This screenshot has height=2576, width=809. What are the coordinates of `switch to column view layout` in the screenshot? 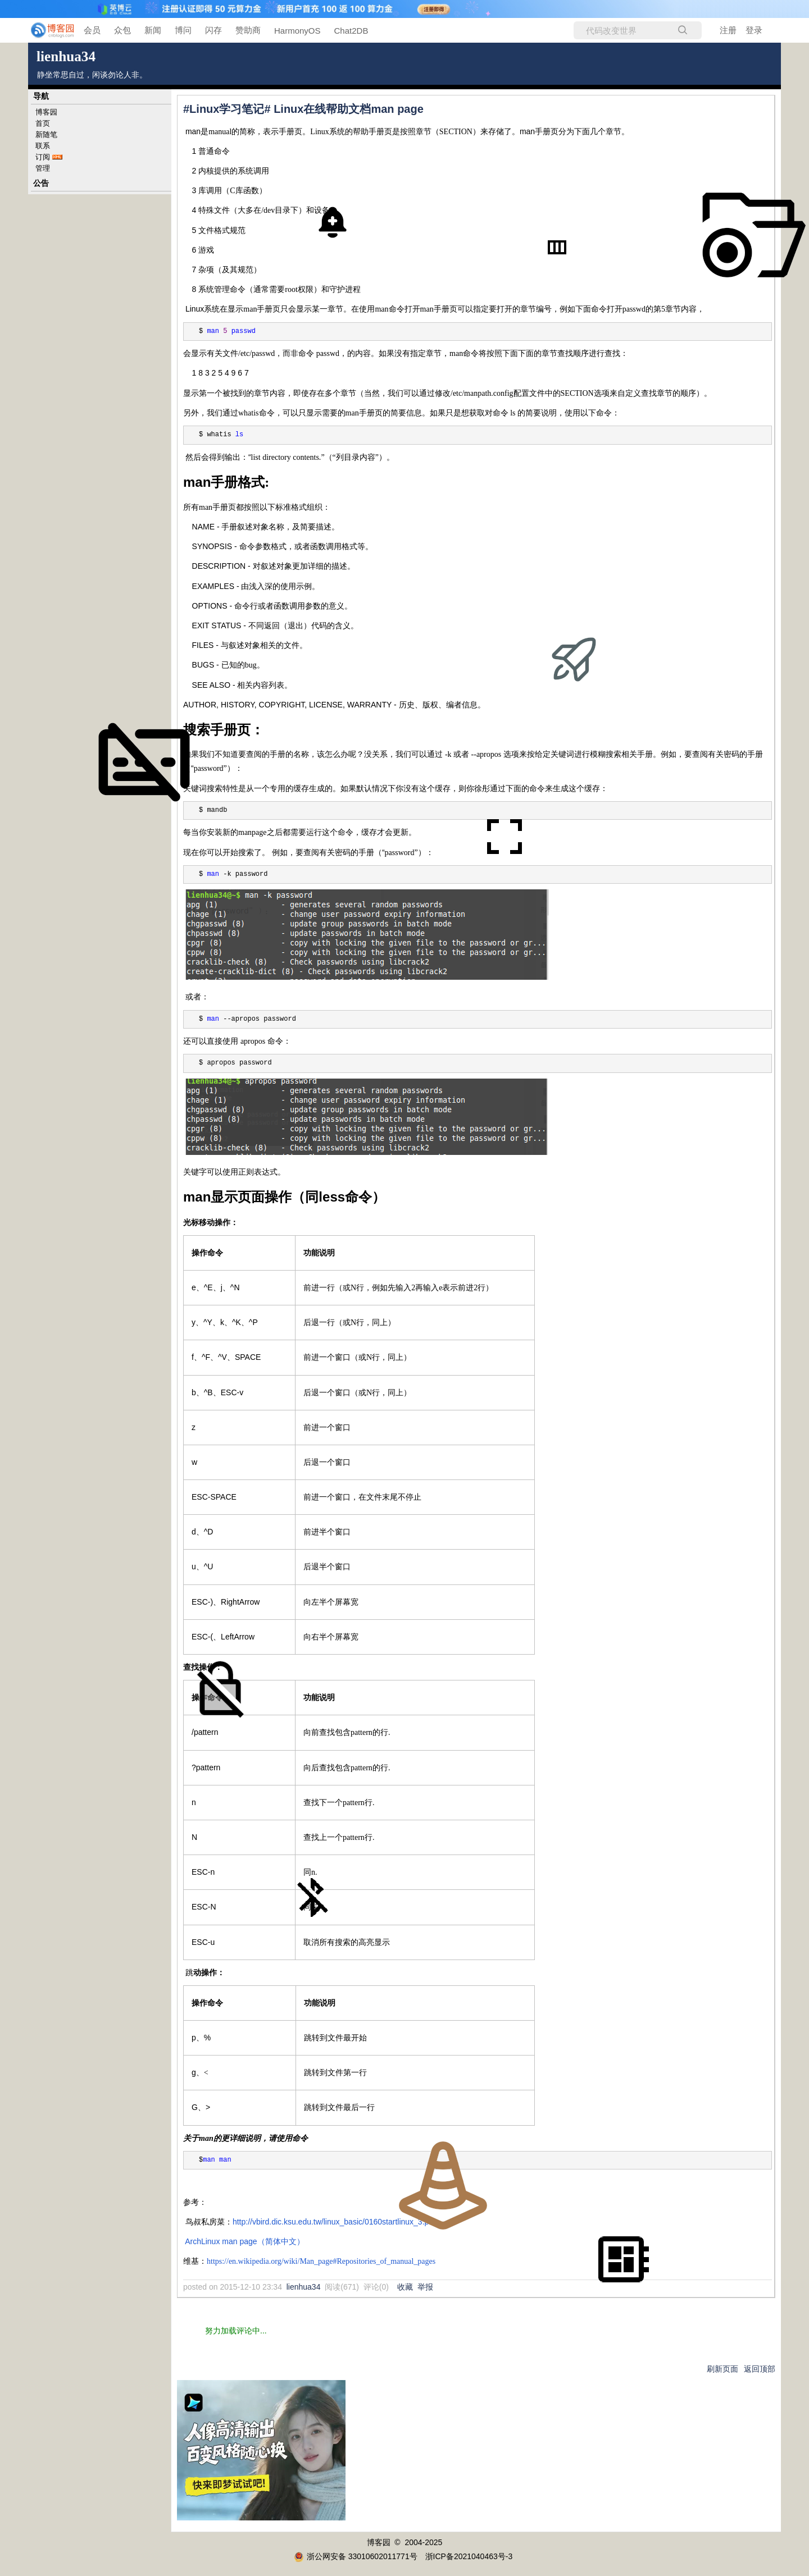 It's located at (556, 248).